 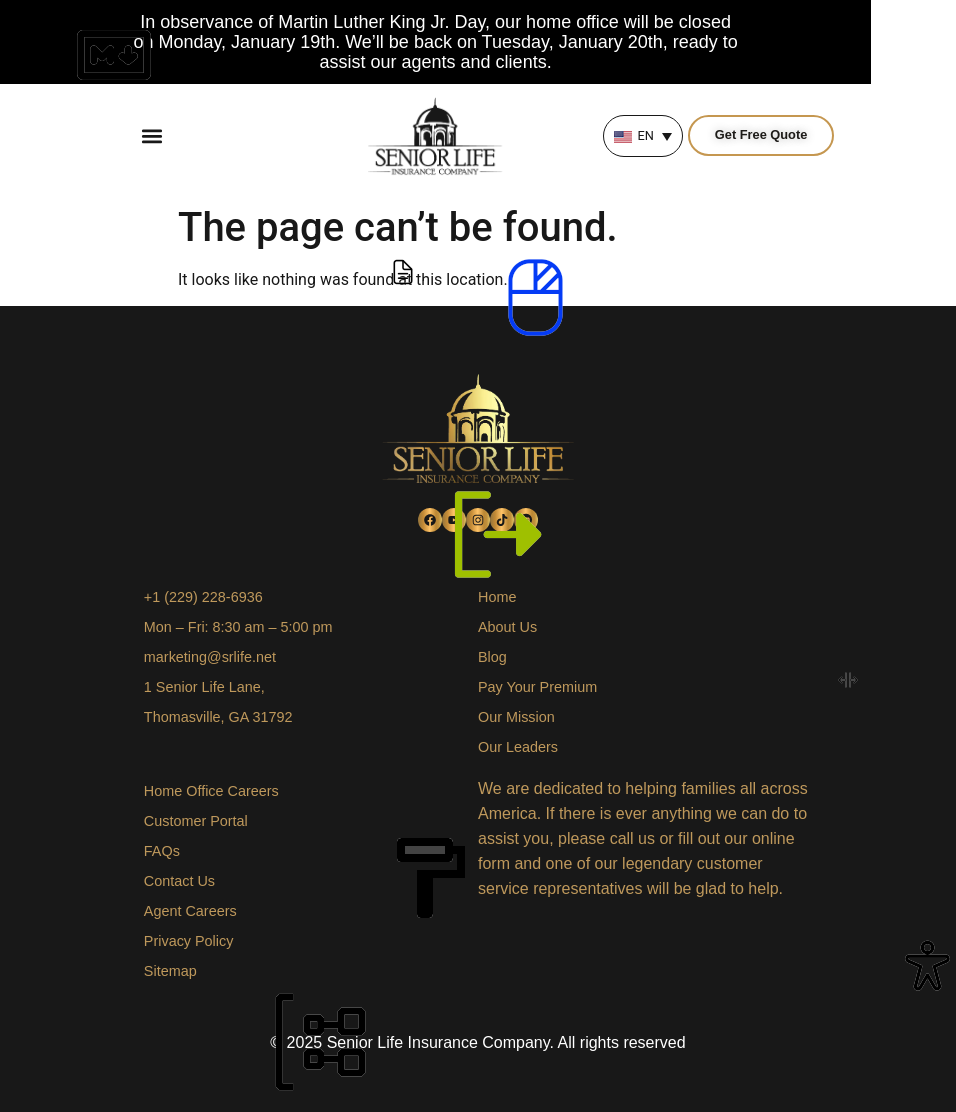 What do you see at coordinates (429, 878) in the screenshot?
I see `apply formatting style to selected content` at bounding box center [429, 878].